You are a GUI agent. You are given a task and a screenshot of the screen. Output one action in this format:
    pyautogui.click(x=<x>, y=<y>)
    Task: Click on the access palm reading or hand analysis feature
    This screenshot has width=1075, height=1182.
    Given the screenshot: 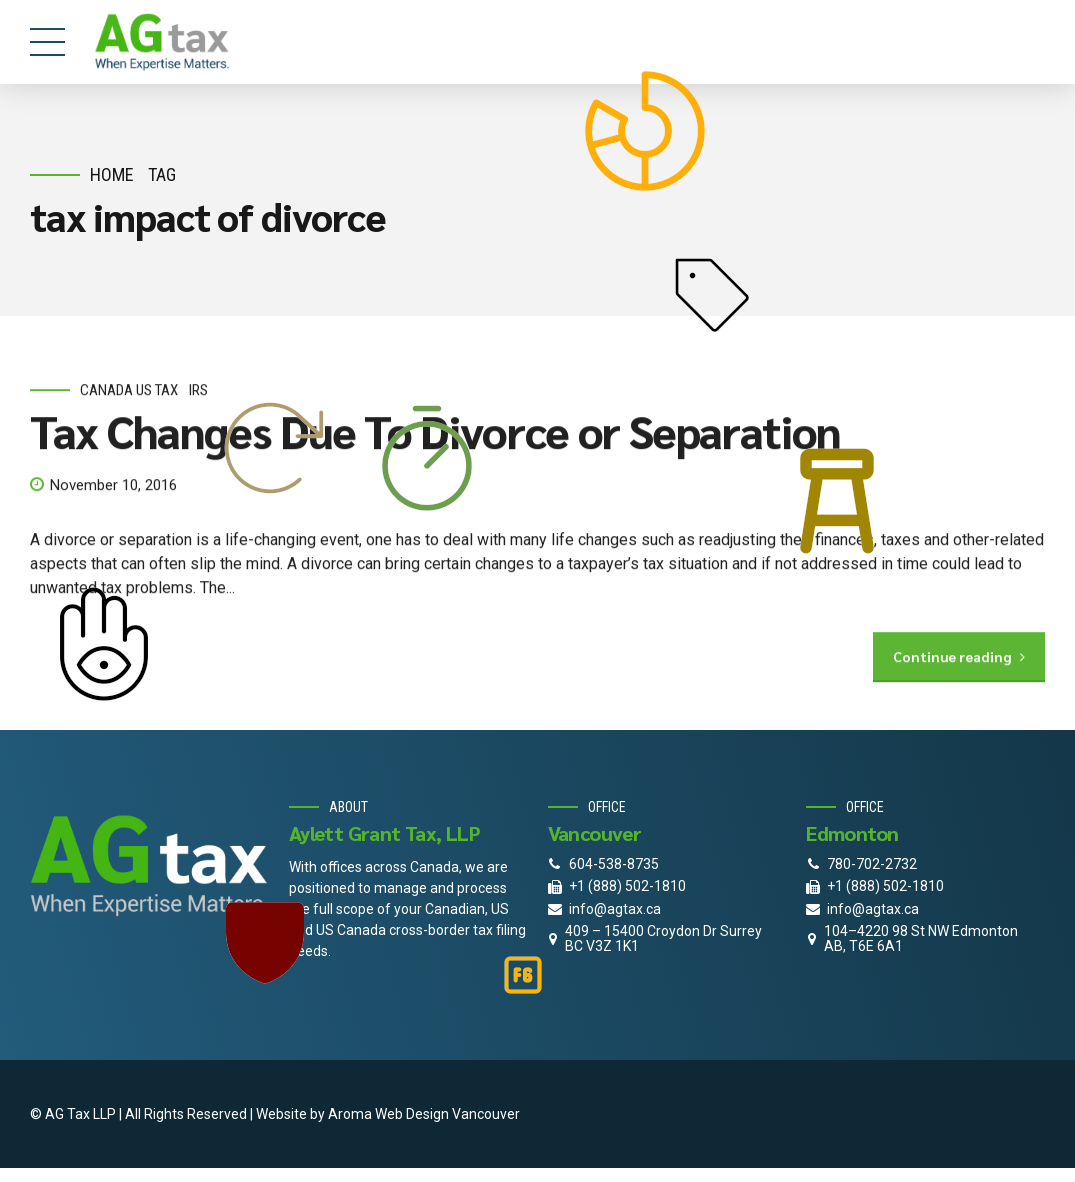 What is the action you would take?
    pyautogui.click(x=104, y=644)
    